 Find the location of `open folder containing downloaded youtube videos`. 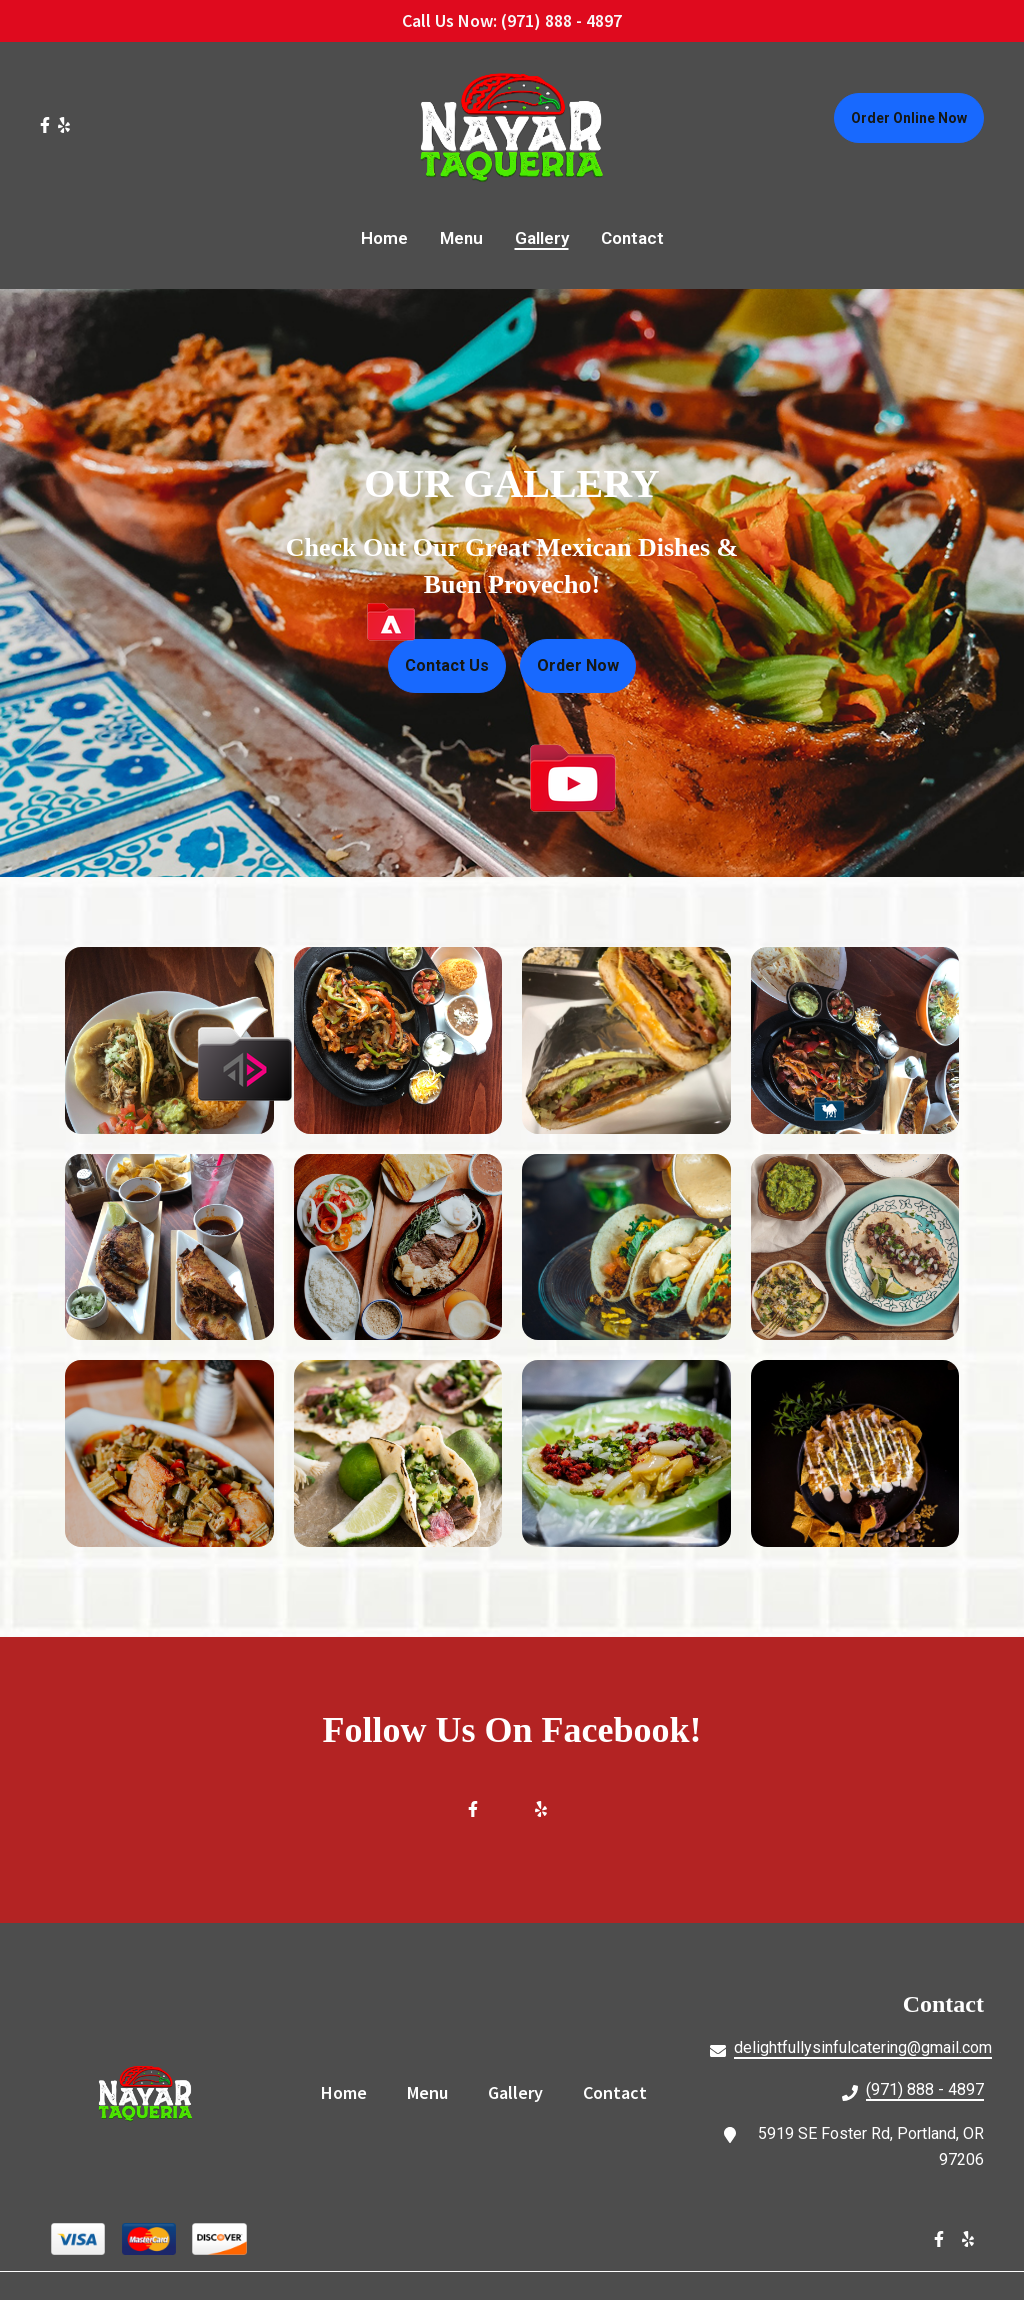

open folder containing downloaded youtube videos is located at coordinates (572, 780).